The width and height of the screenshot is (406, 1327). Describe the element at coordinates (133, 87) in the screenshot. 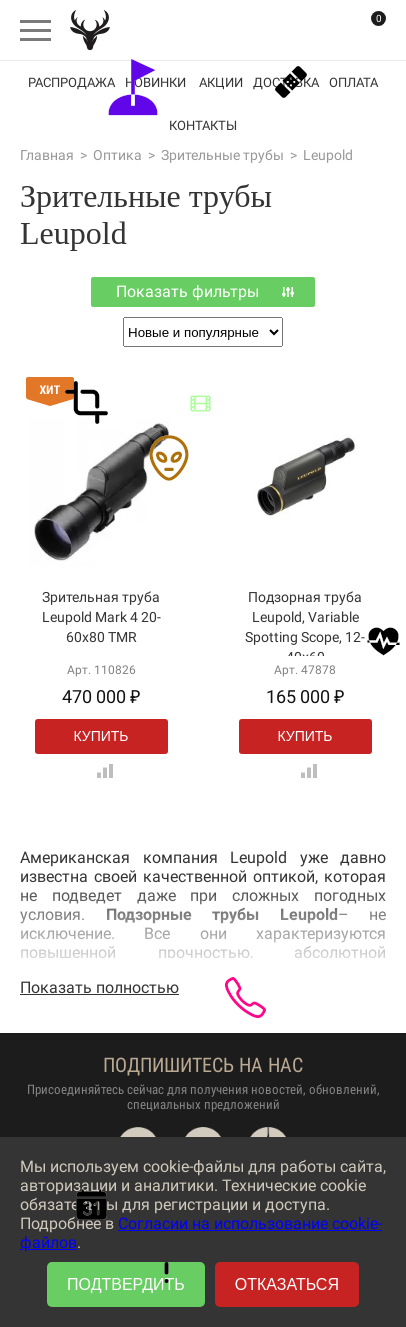

I see `view golf course or club information` at that location.